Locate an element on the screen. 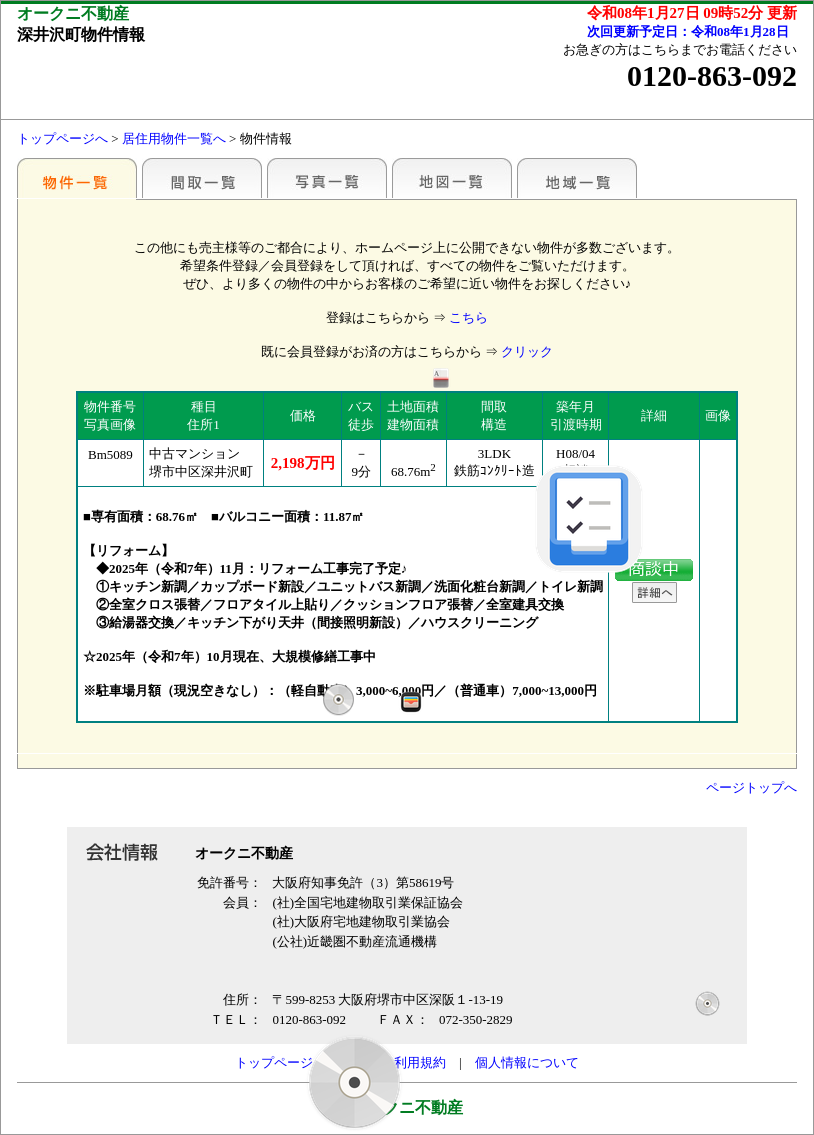  access dvd drive or optical disc device is located at coordinates (354, 1082).